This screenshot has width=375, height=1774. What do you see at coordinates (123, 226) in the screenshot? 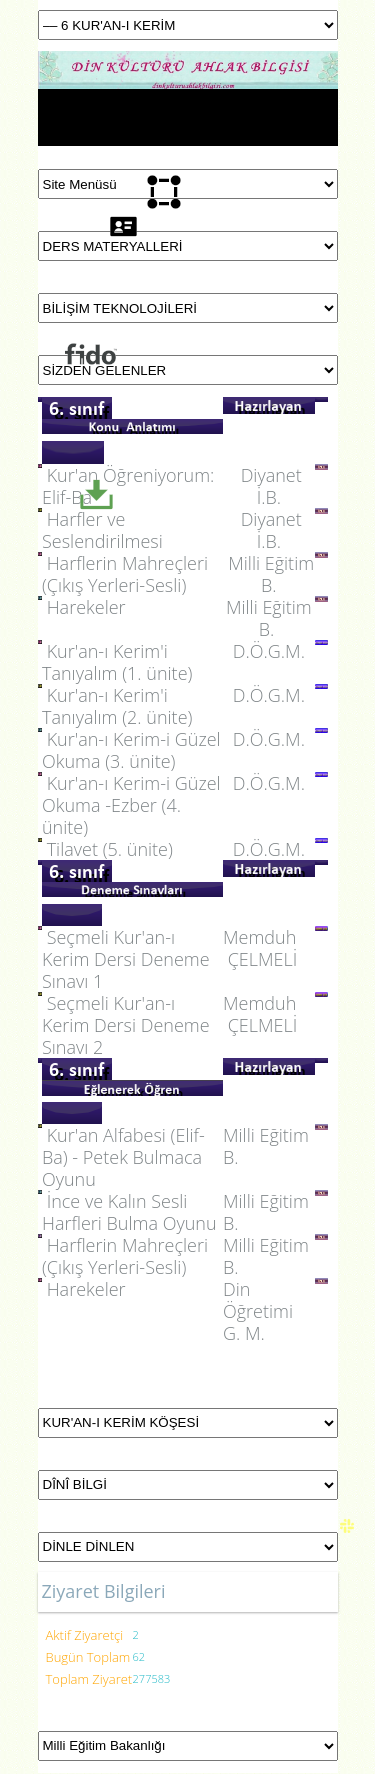
I see `view your profile or identification details` at bounding box center [123, 226].